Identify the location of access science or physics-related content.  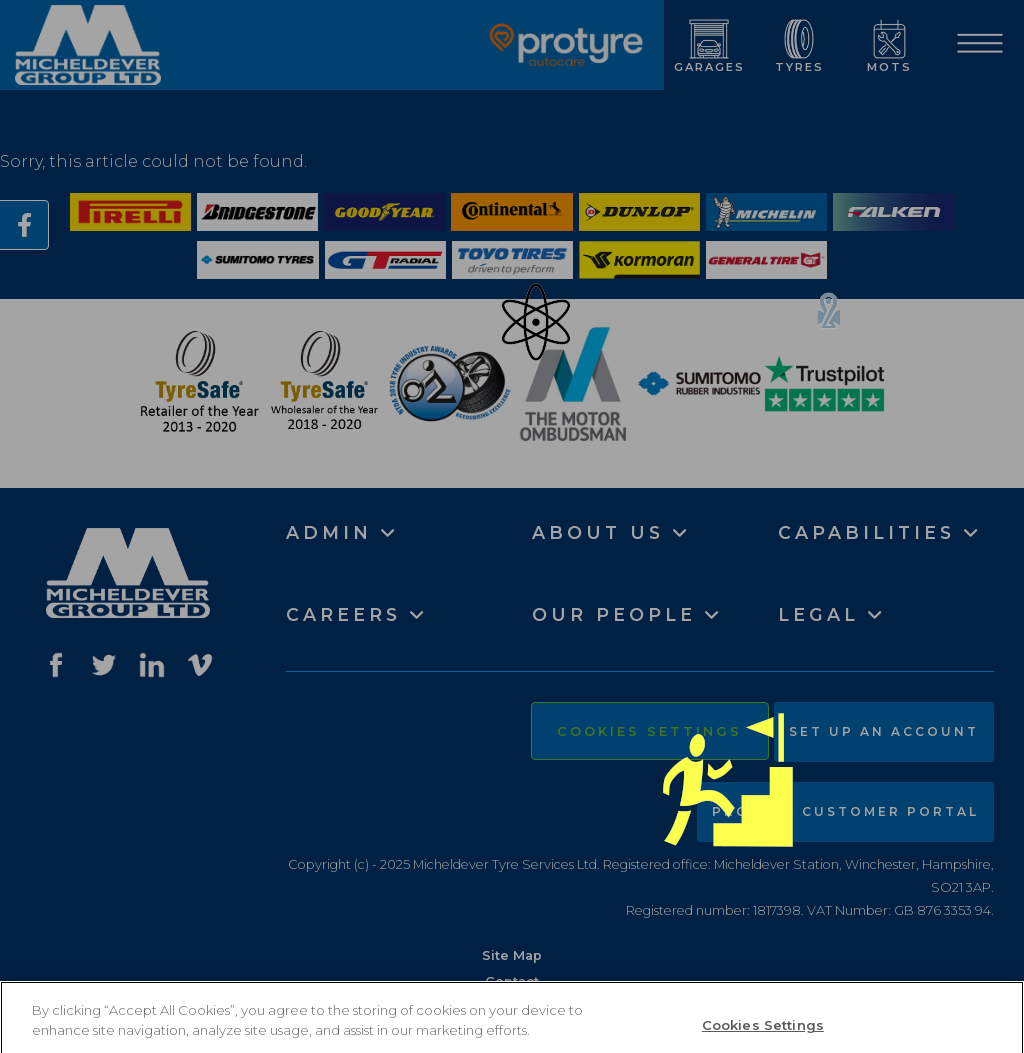
(536, 322).